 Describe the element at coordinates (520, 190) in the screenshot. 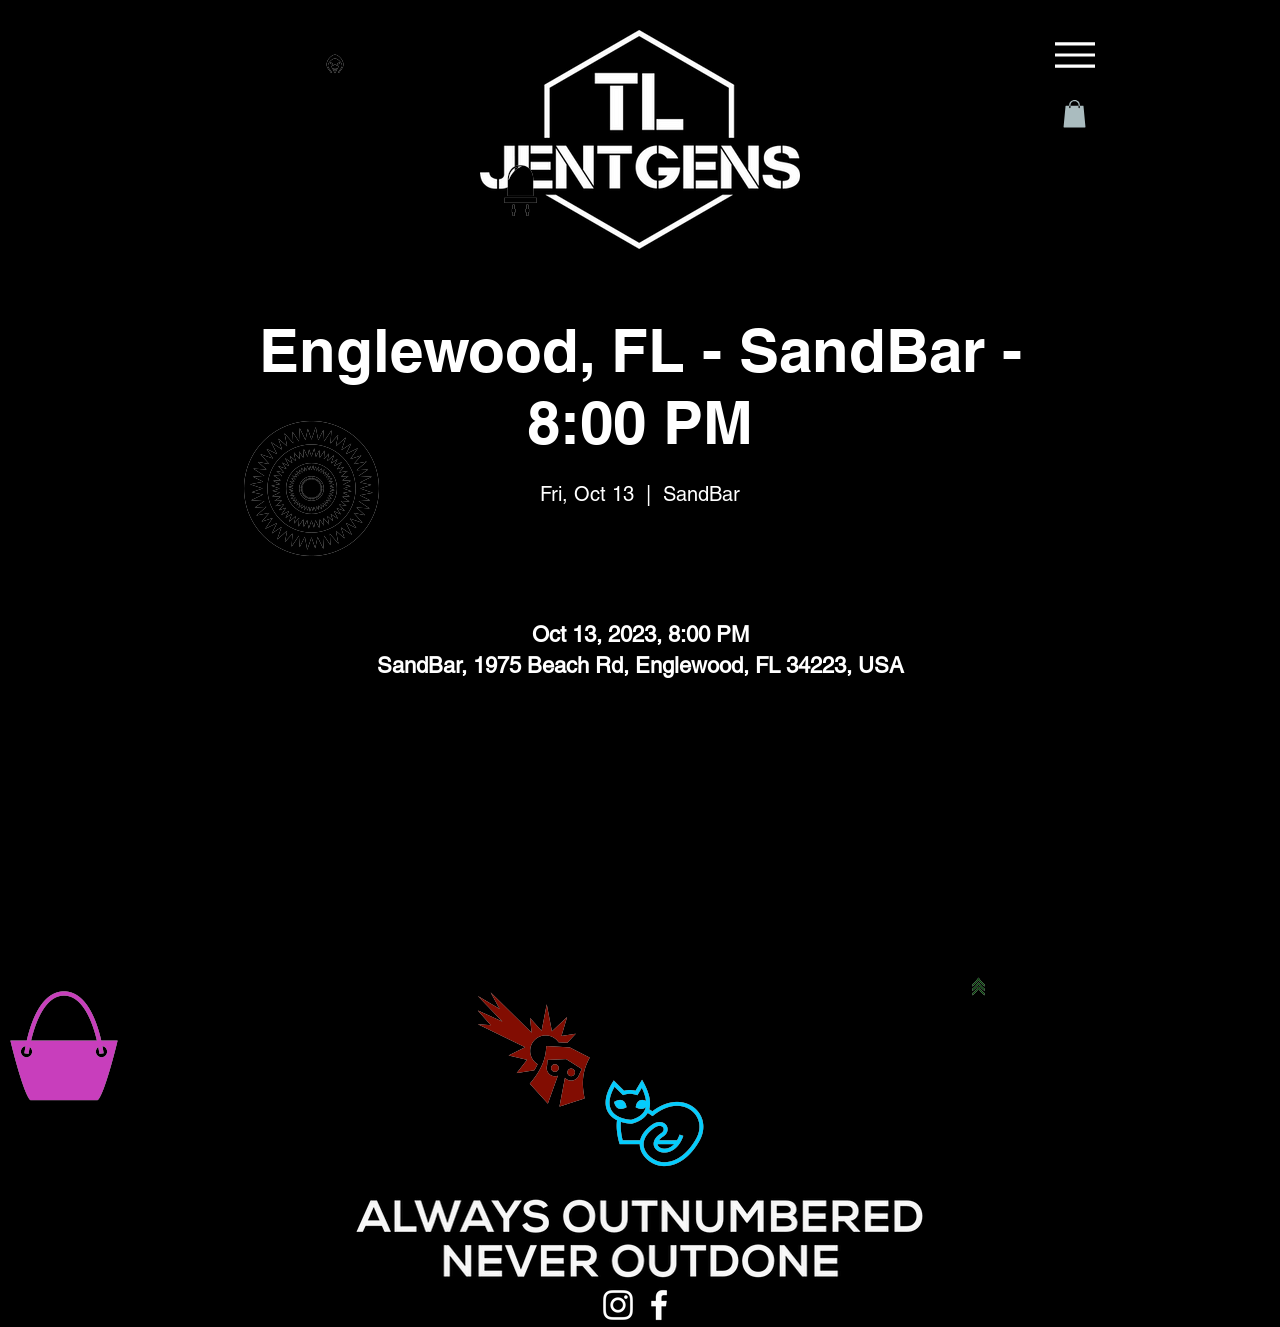

I see `indicates device power status` at that location.